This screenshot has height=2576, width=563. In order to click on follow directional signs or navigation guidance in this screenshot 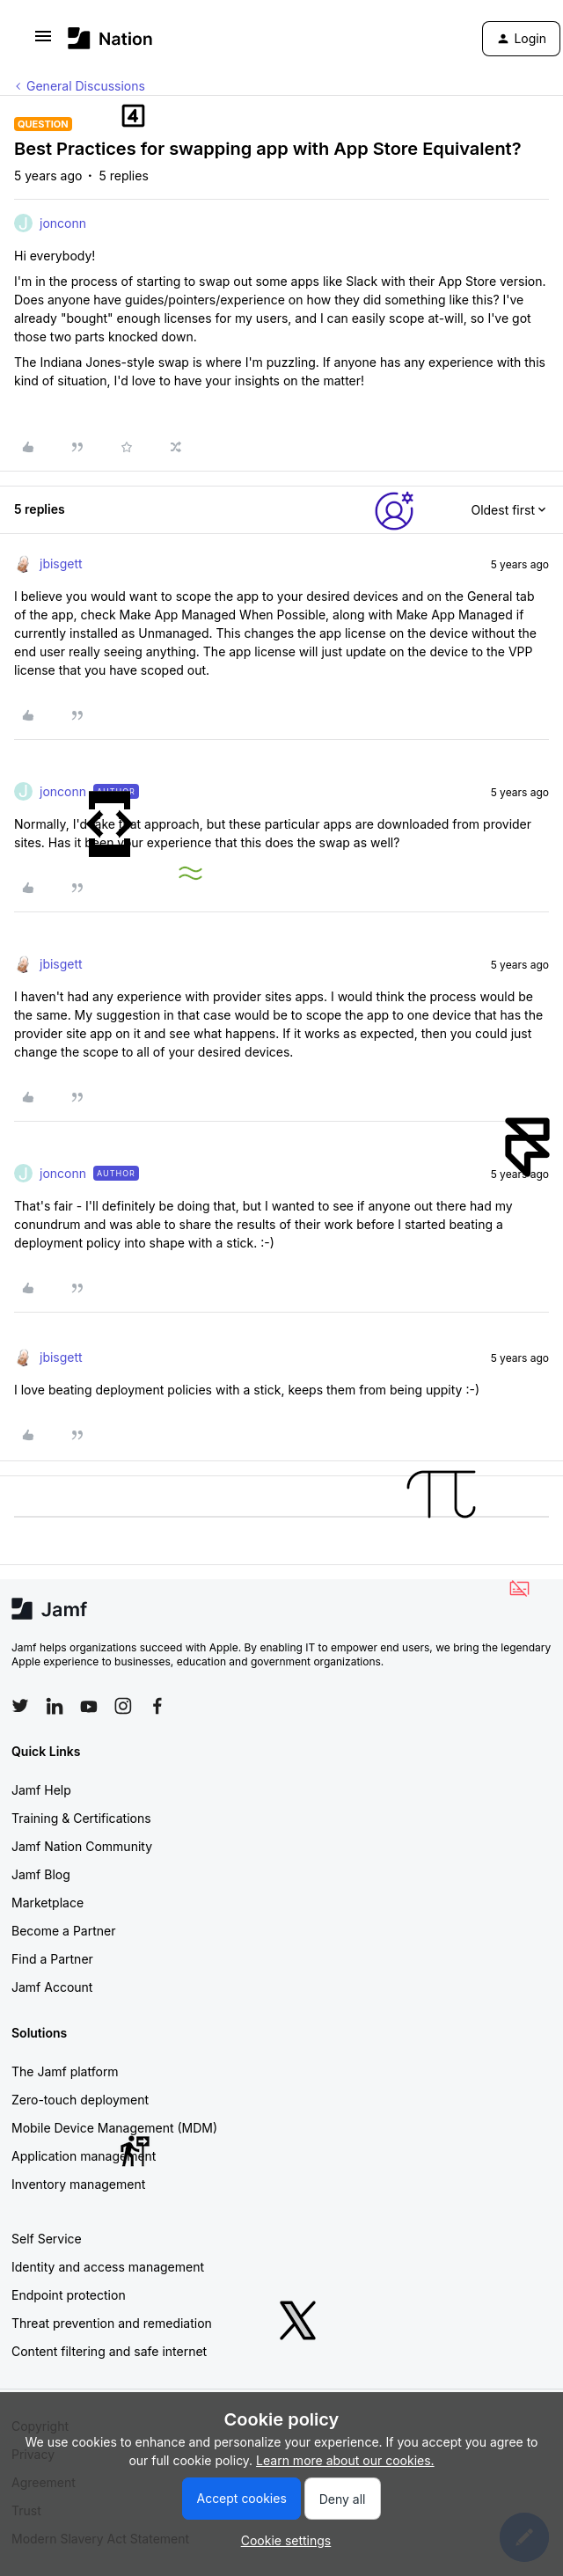, I will do `click(135, 2150)`.